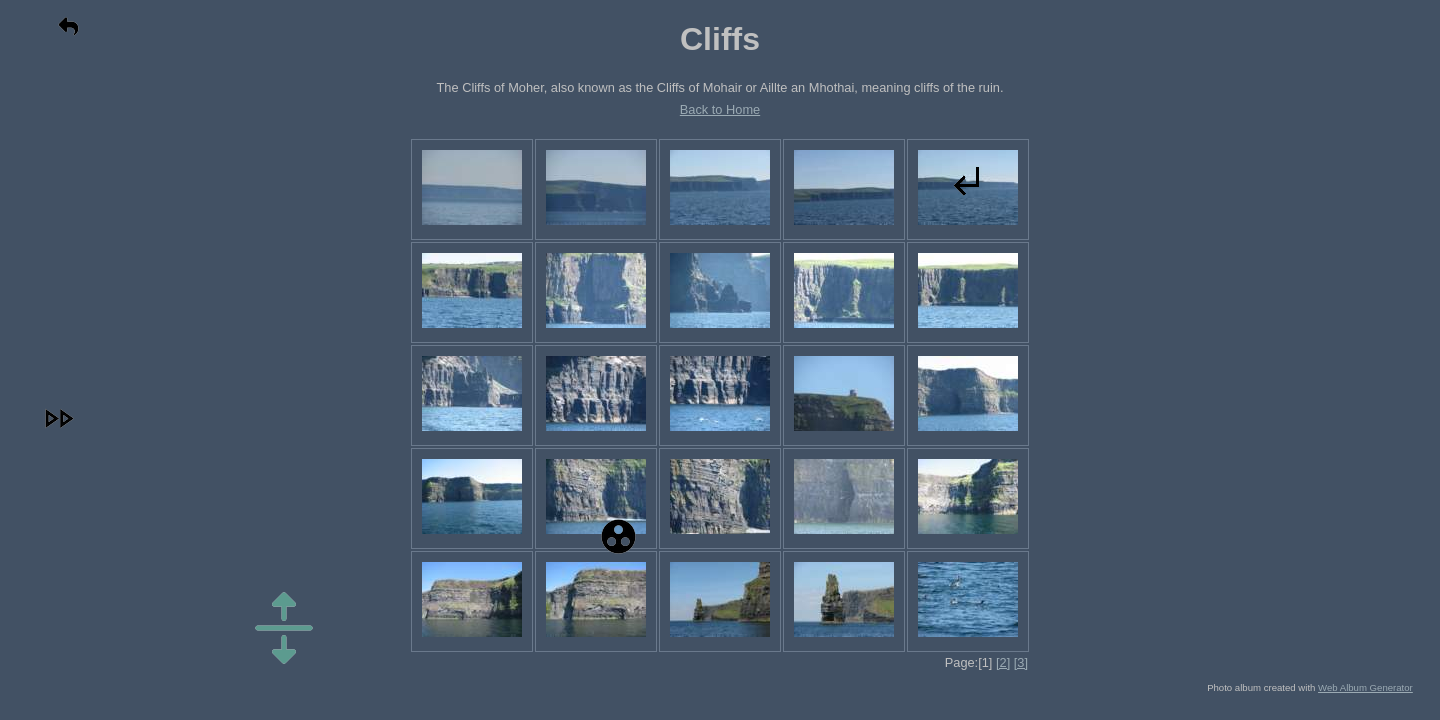 Image resolution: width=1440 pixels, height=720 pixels. Describe the element at coordinates (68, 26) in the screenshot. I see `reply to an email or message` at that location.